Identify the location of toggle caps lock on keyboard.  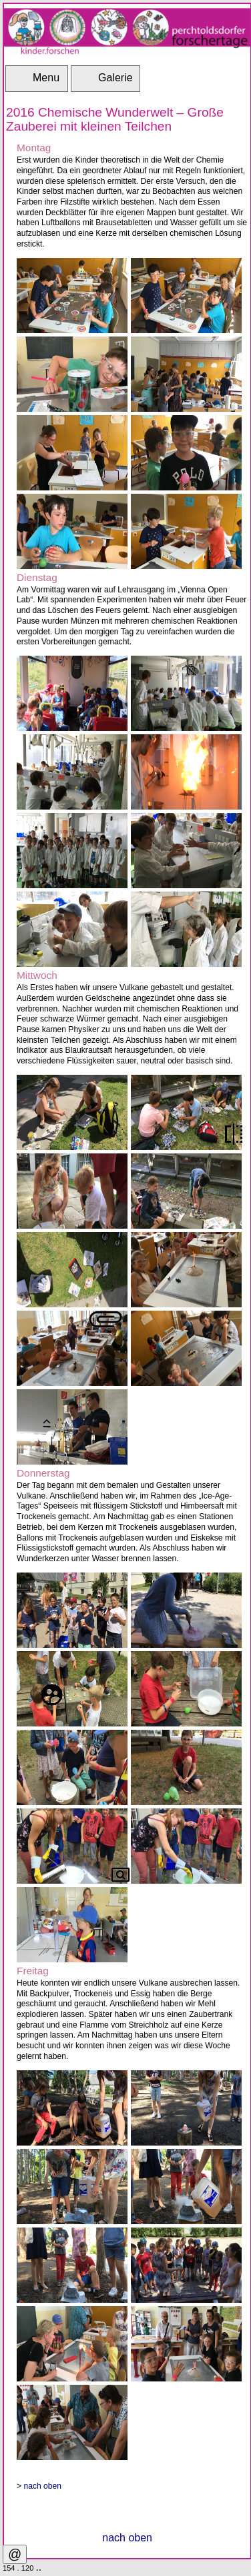
(47, 1423).